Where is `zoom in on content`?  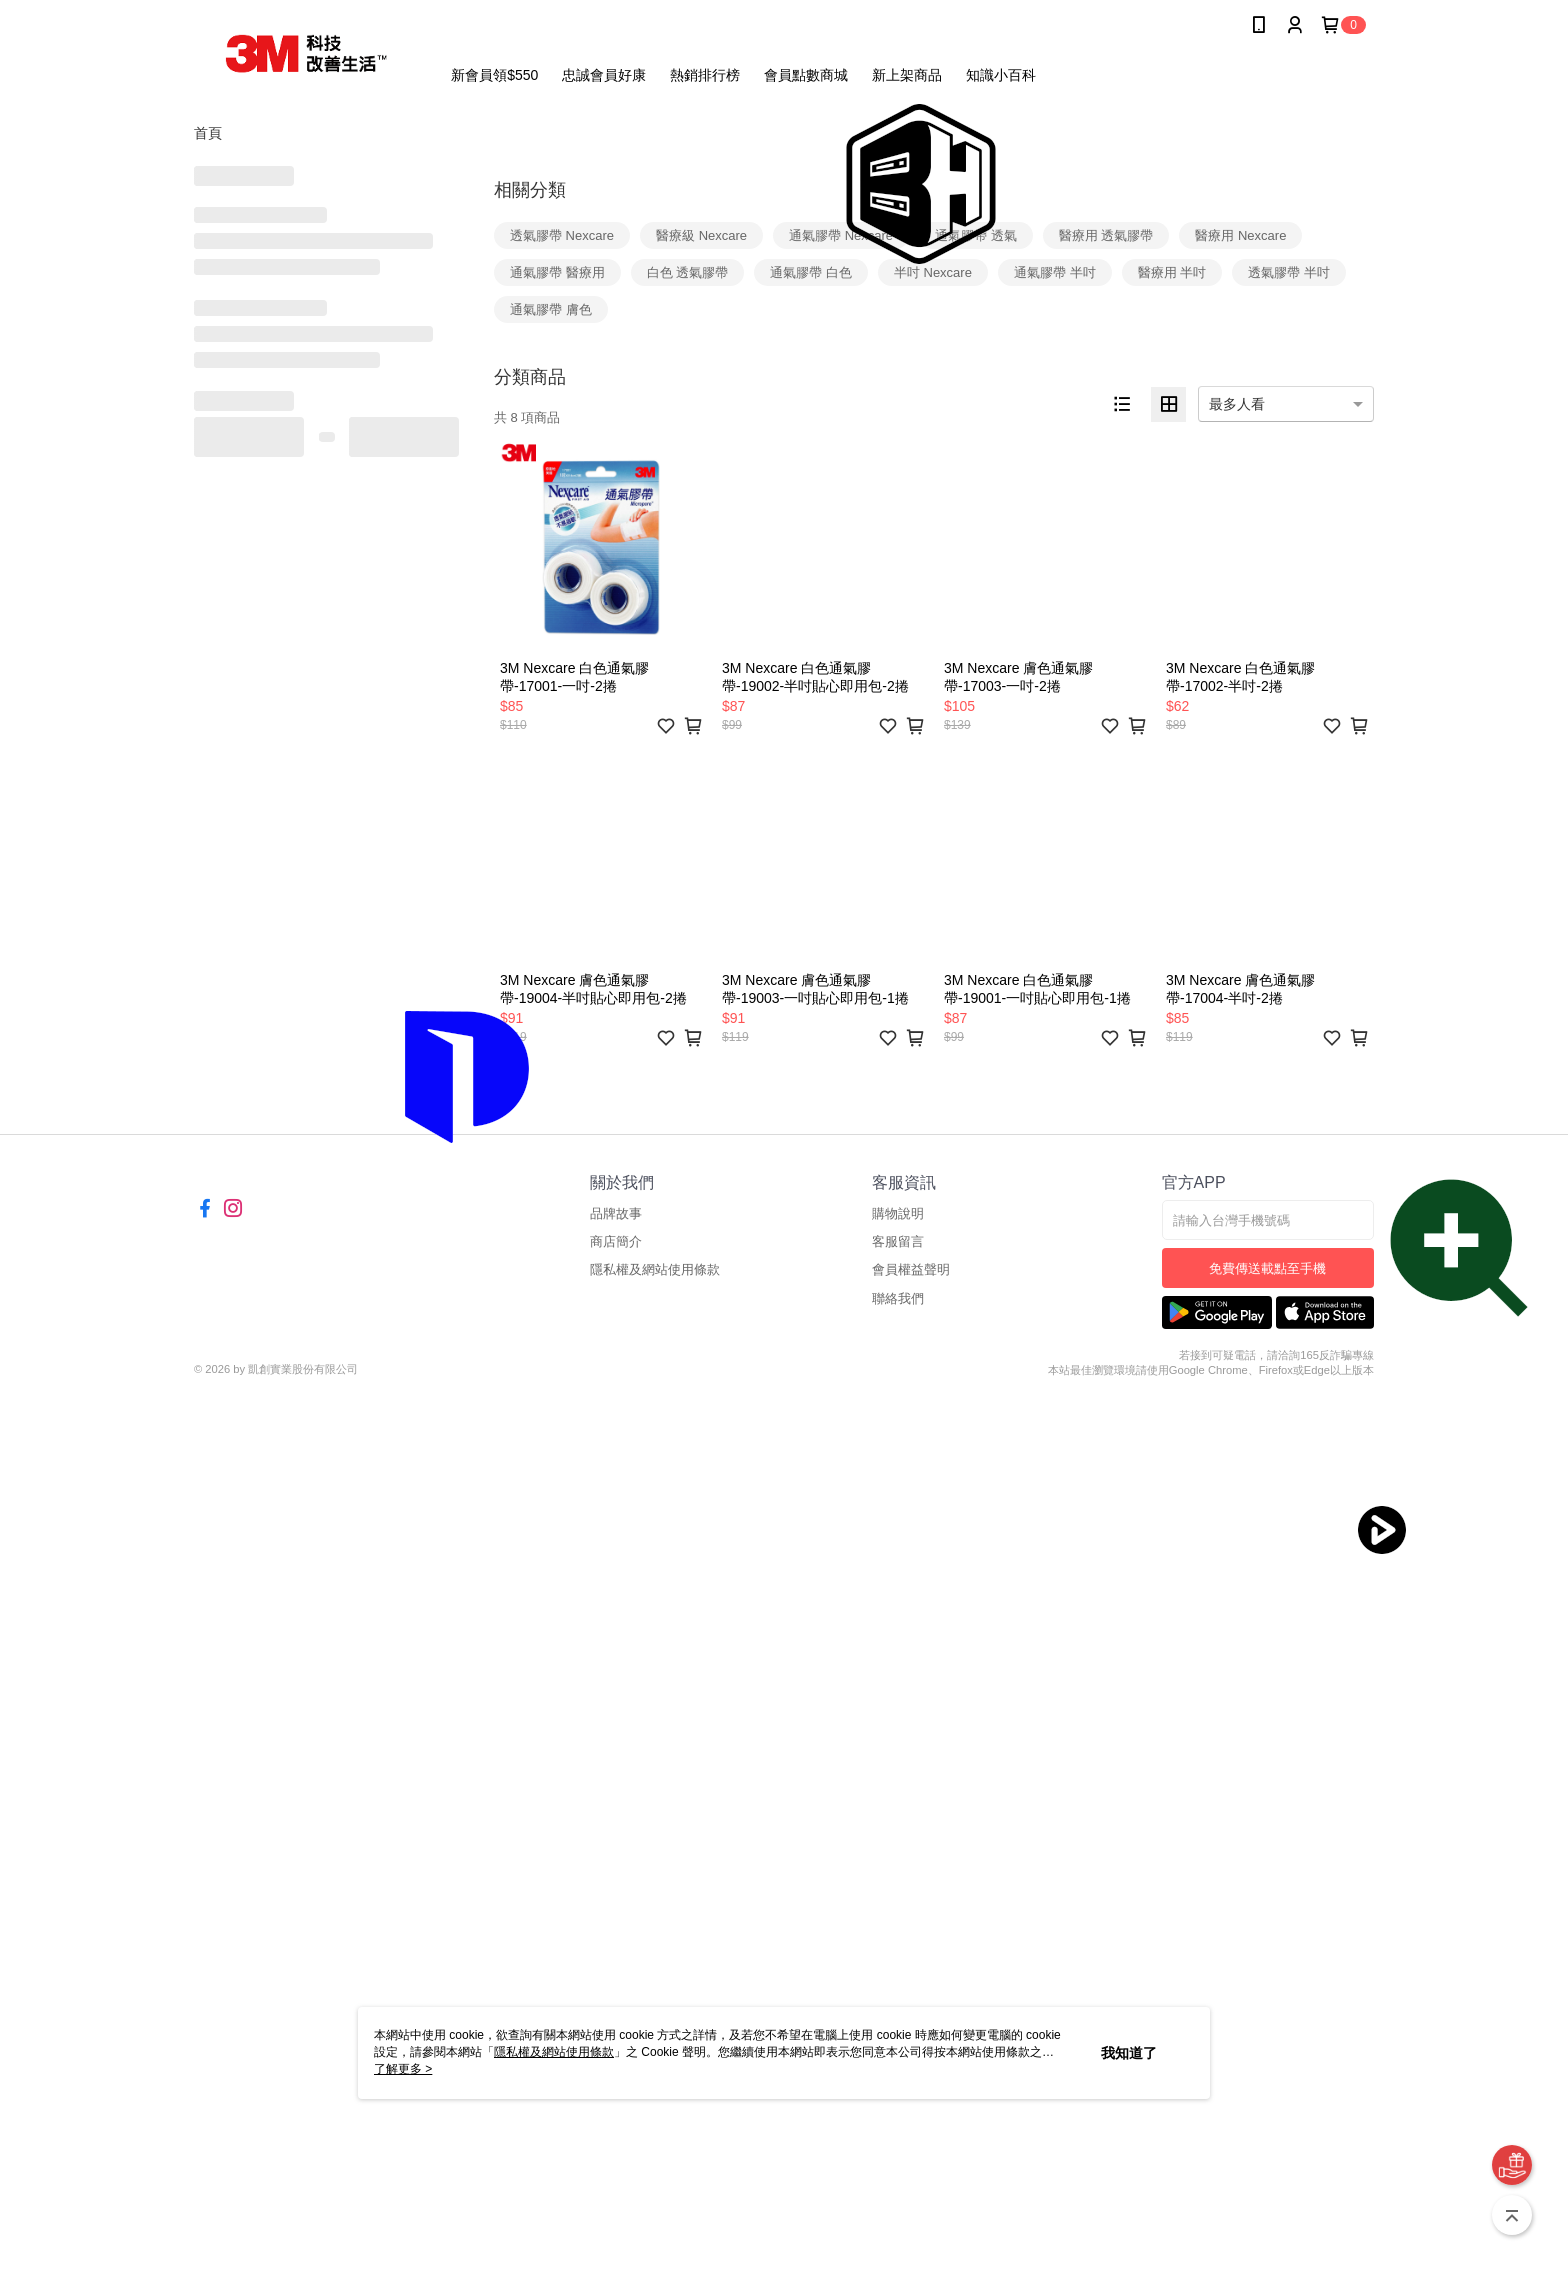 zoom in on content is located at coordinates (1458, 1247).